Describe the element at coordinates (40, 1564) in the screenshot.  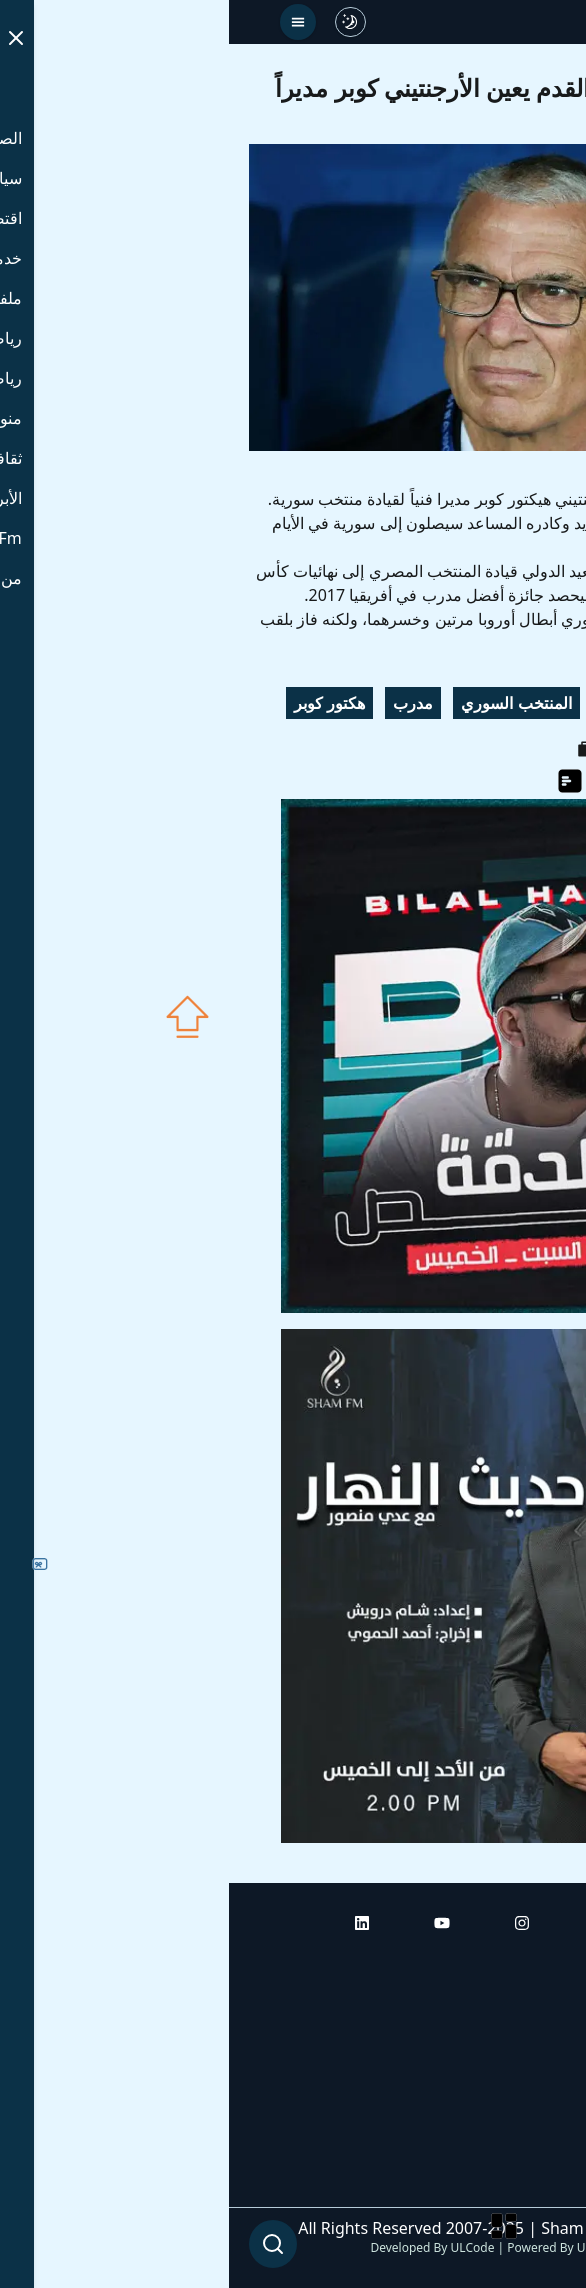
I see `access gift card balance or details` at that location.